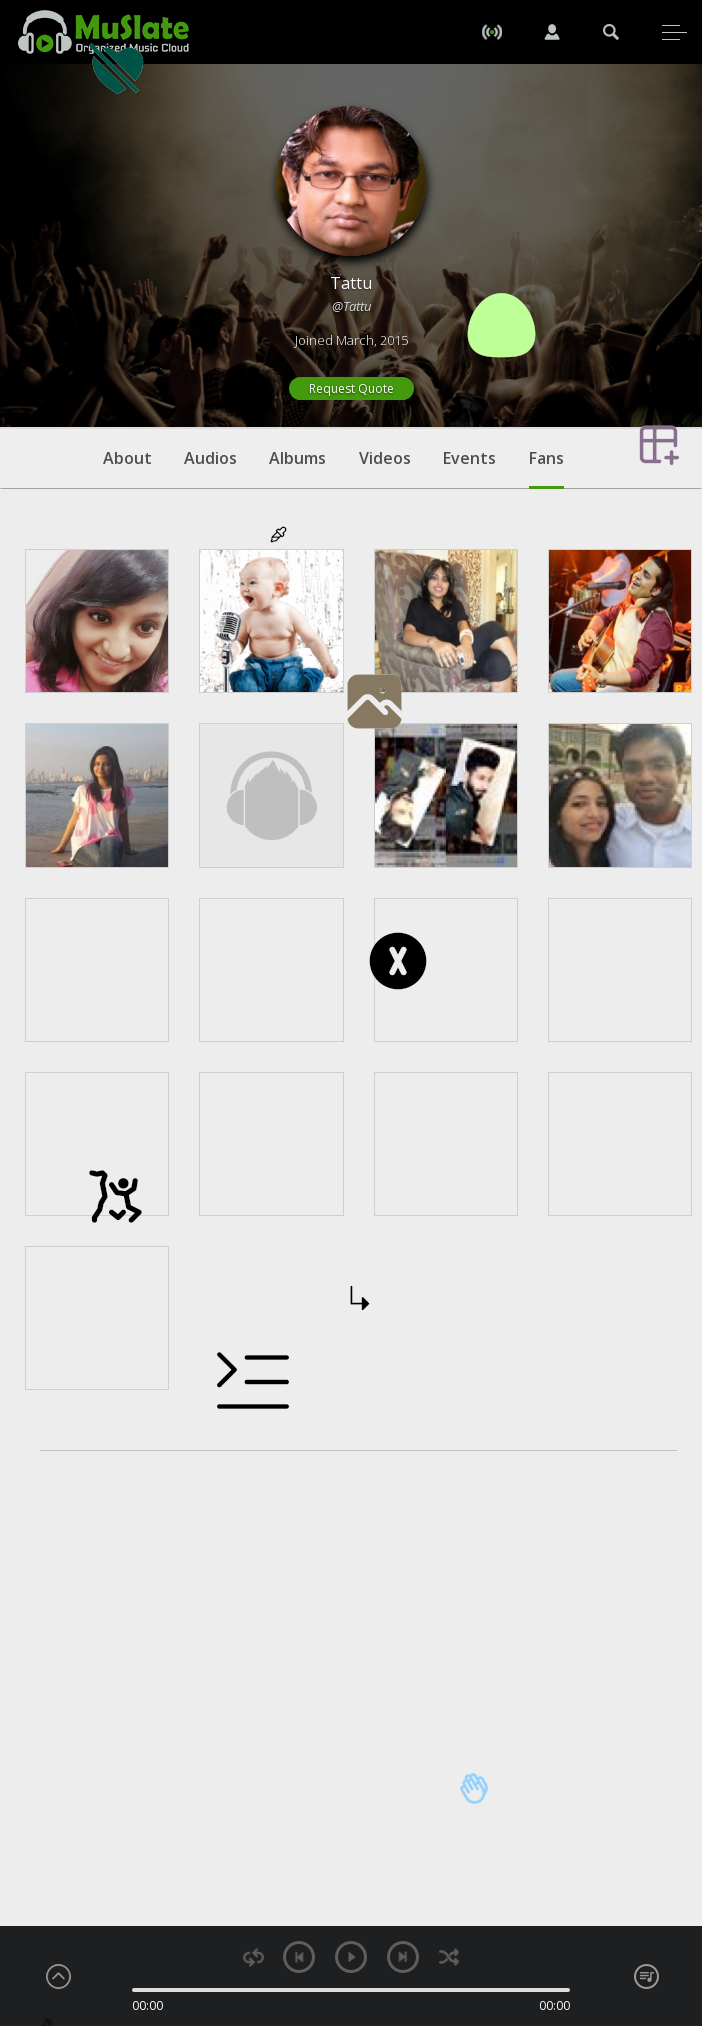  What do you see at coordinates (116, 69) in the screenshot?
I see `remove from favorites` at bounding box center [116, 69].